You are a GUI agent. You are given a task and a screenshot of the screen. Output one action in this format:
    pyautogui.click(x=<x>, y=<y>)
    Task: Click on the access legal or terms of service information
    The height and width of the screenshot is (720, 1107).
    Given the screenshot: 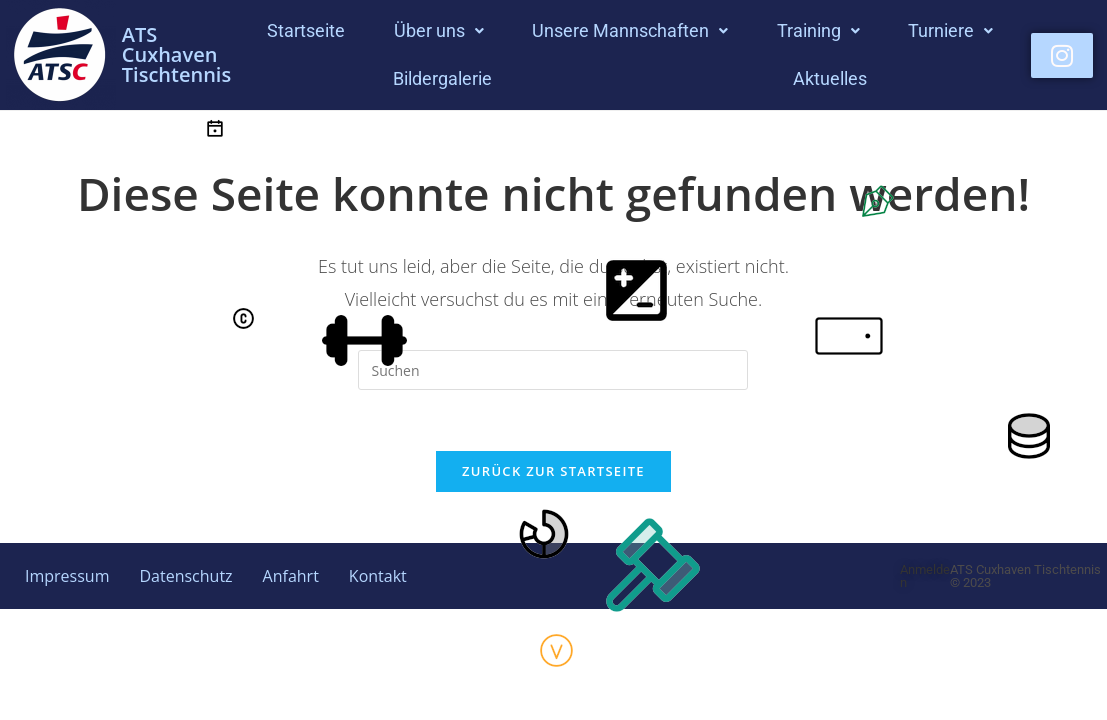 What is the action you would take?
    pyautogui.click(x=649, y=568)
    